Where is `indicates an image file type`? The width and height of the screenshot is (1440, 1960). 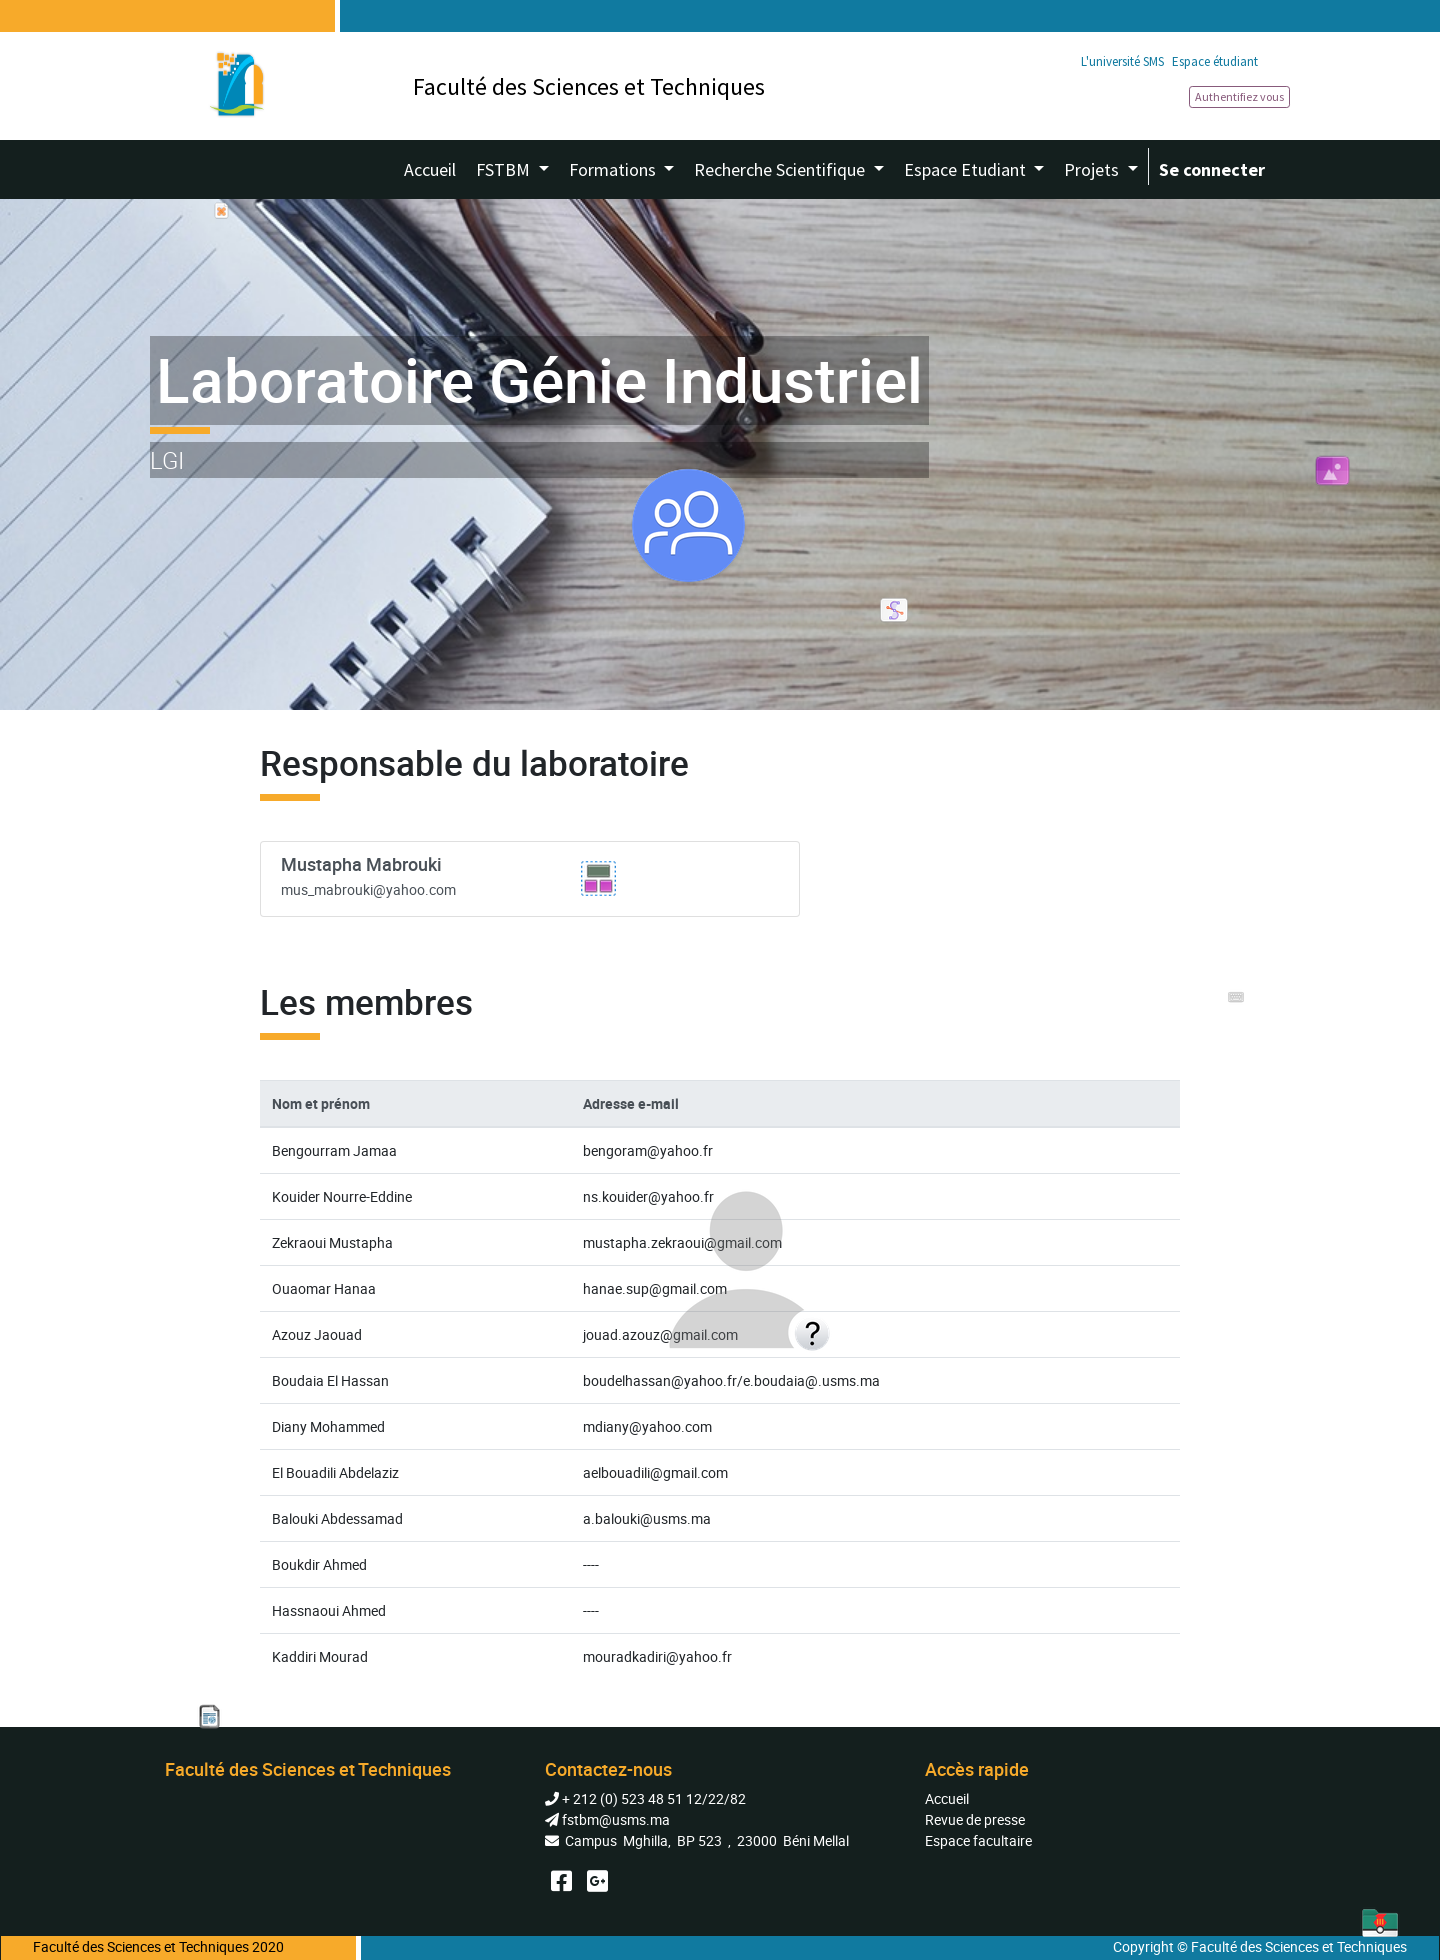
indicates an image file type is located at coordinates (1332, 469).